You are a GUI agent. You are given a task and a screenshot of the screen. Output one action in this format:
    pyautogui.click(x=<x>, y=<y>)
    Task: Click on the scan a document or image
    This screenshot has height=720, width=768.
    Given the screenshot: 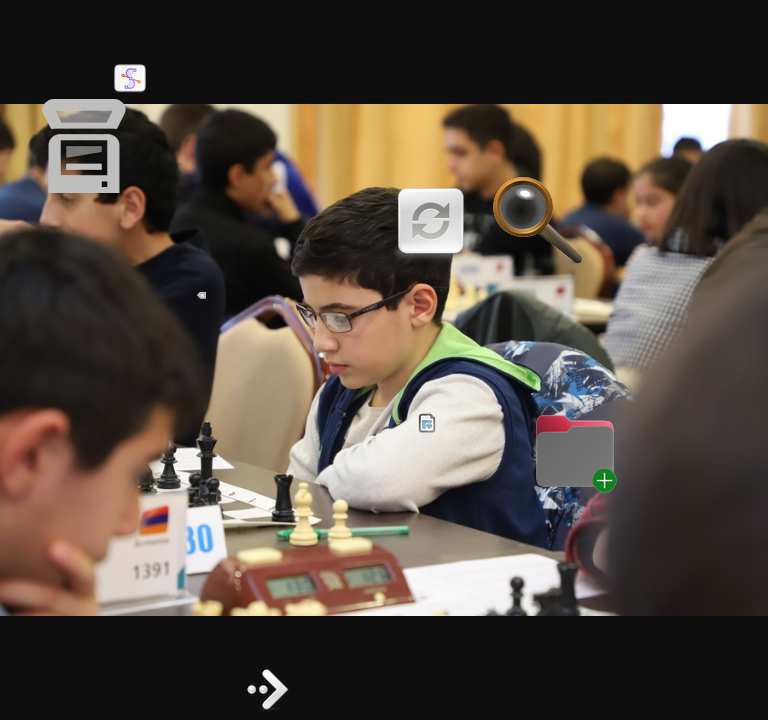 What is the action you would take?
    pyautogui.click(x=84, y=146)
    